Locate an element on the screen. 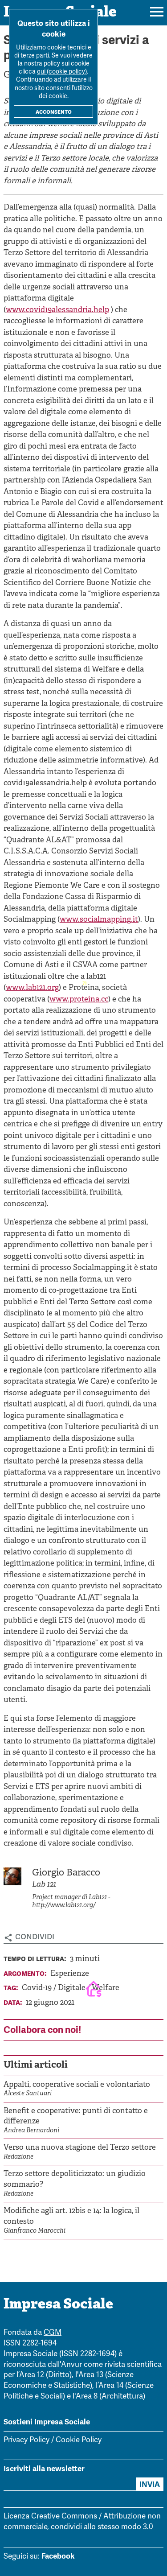 The height and width of the screenshot is (2576, 167). view home financing or mortgage options is located at coordinates (94, 1989).